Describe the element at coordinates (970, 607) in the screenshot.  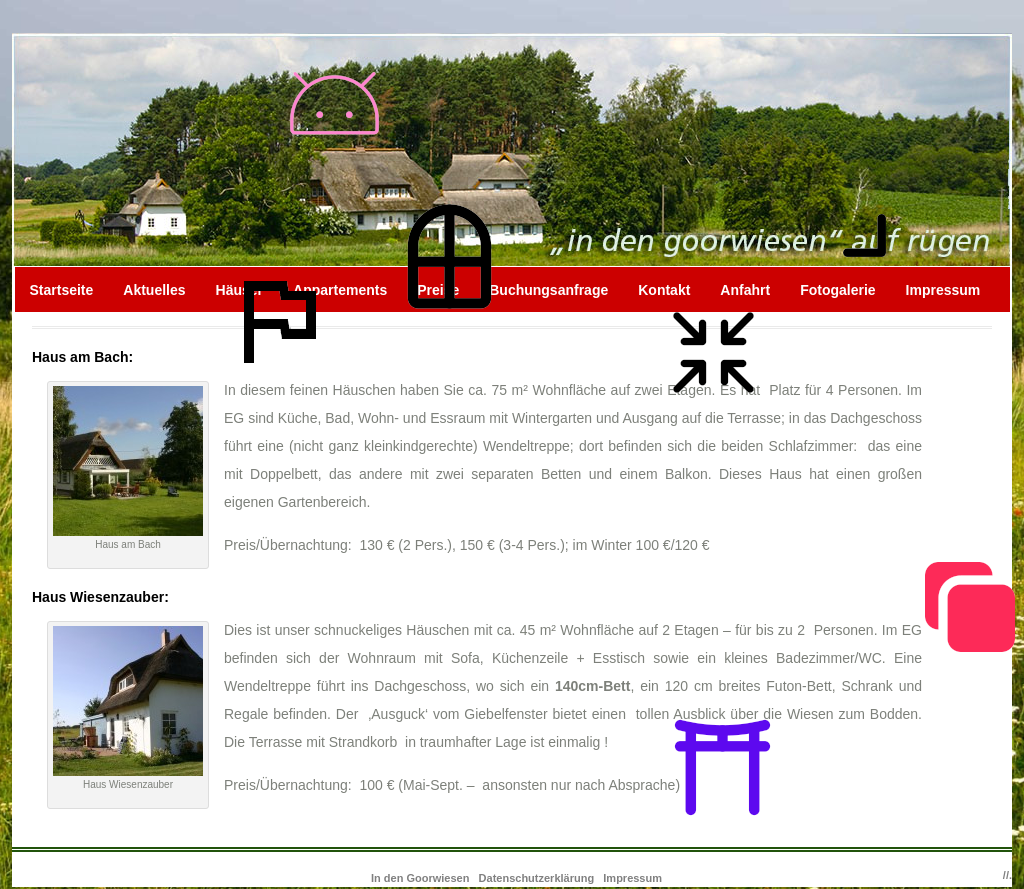
I see `copy to clipboard` at that location.